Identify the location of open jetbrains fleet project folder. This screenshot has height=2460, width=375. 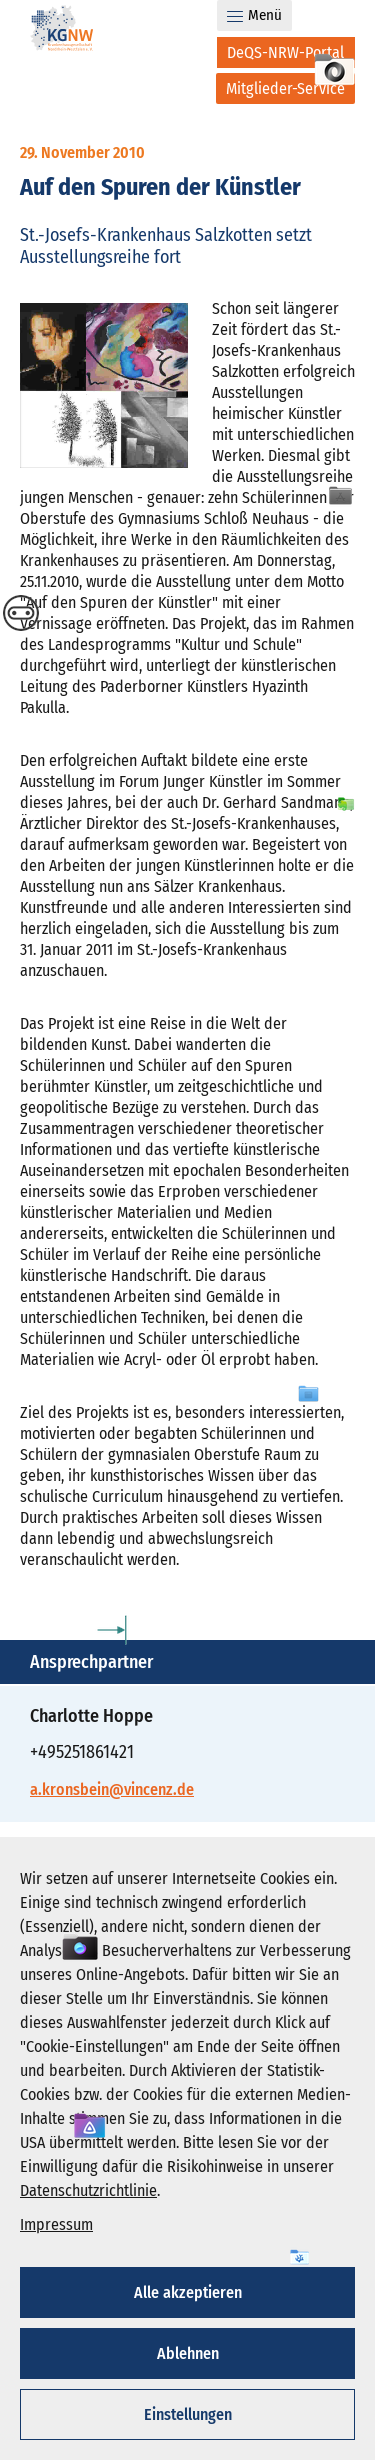
(80, 1947).